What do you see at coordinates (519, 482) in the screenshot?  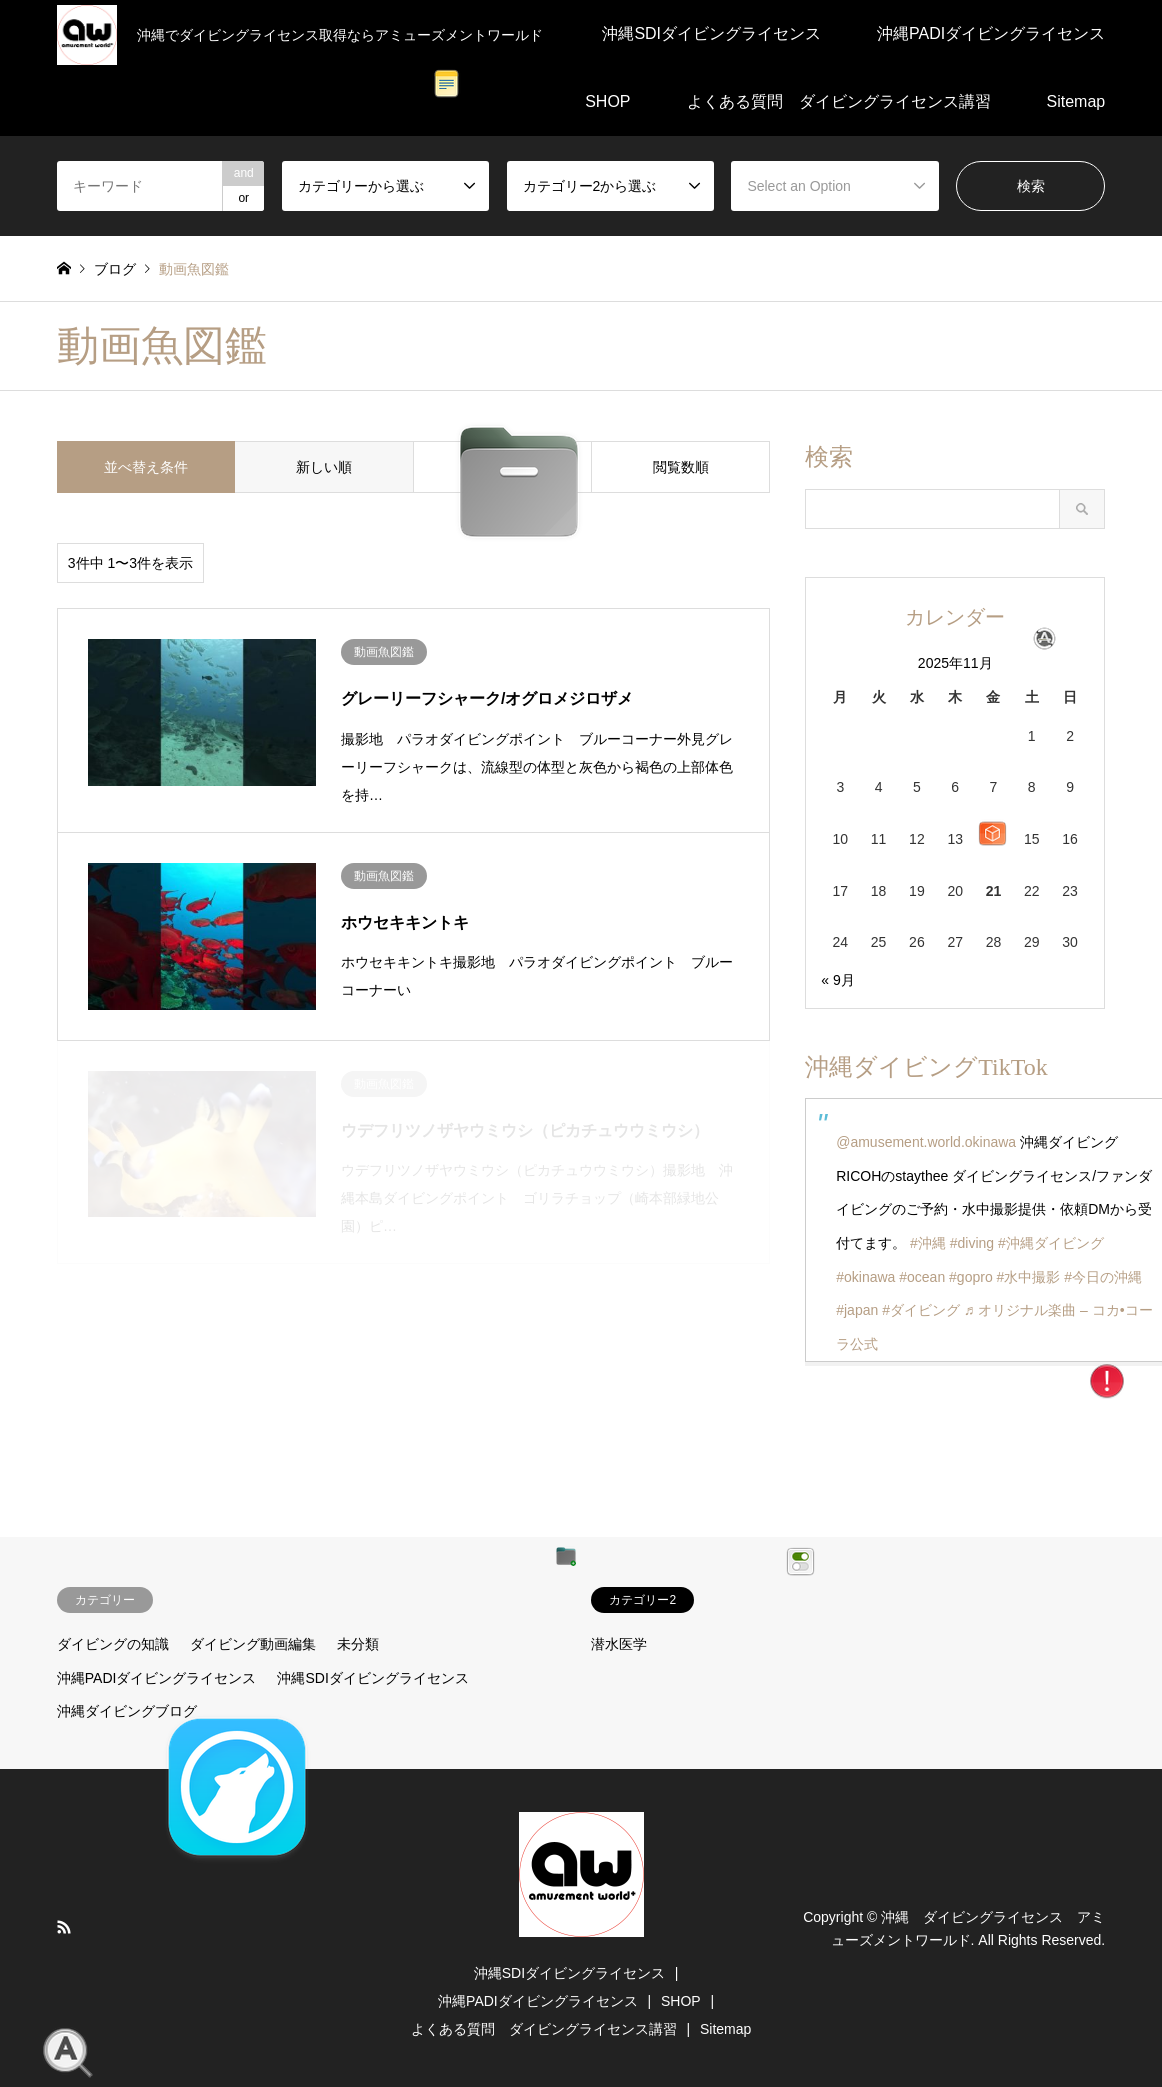 I see `open the file manager application` at bounding box center [519, 482].